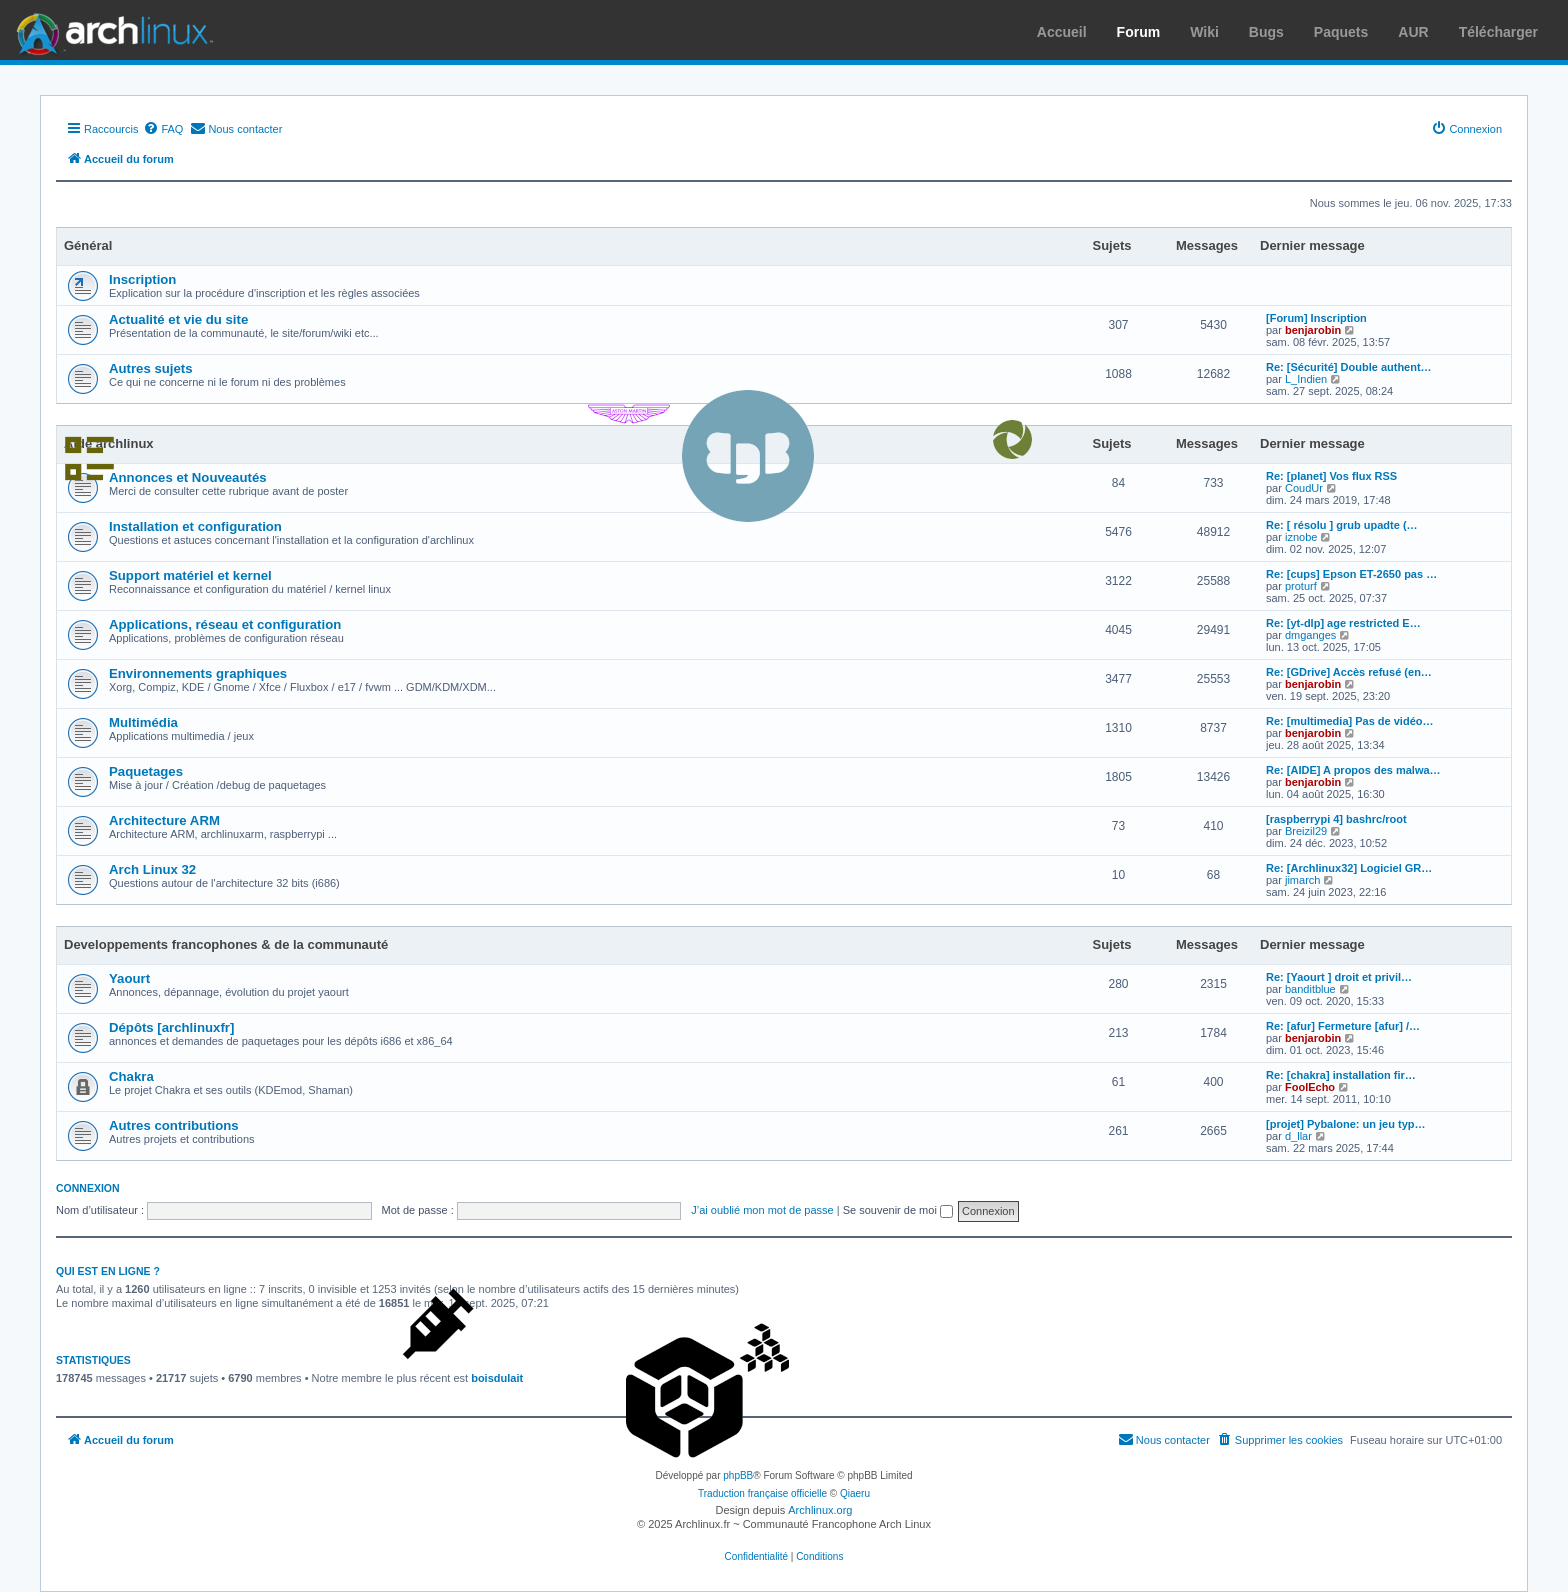 This screenshot has width=1568, height=1592. I want to click on view completed tasks in a checklist, so click(89, 458).